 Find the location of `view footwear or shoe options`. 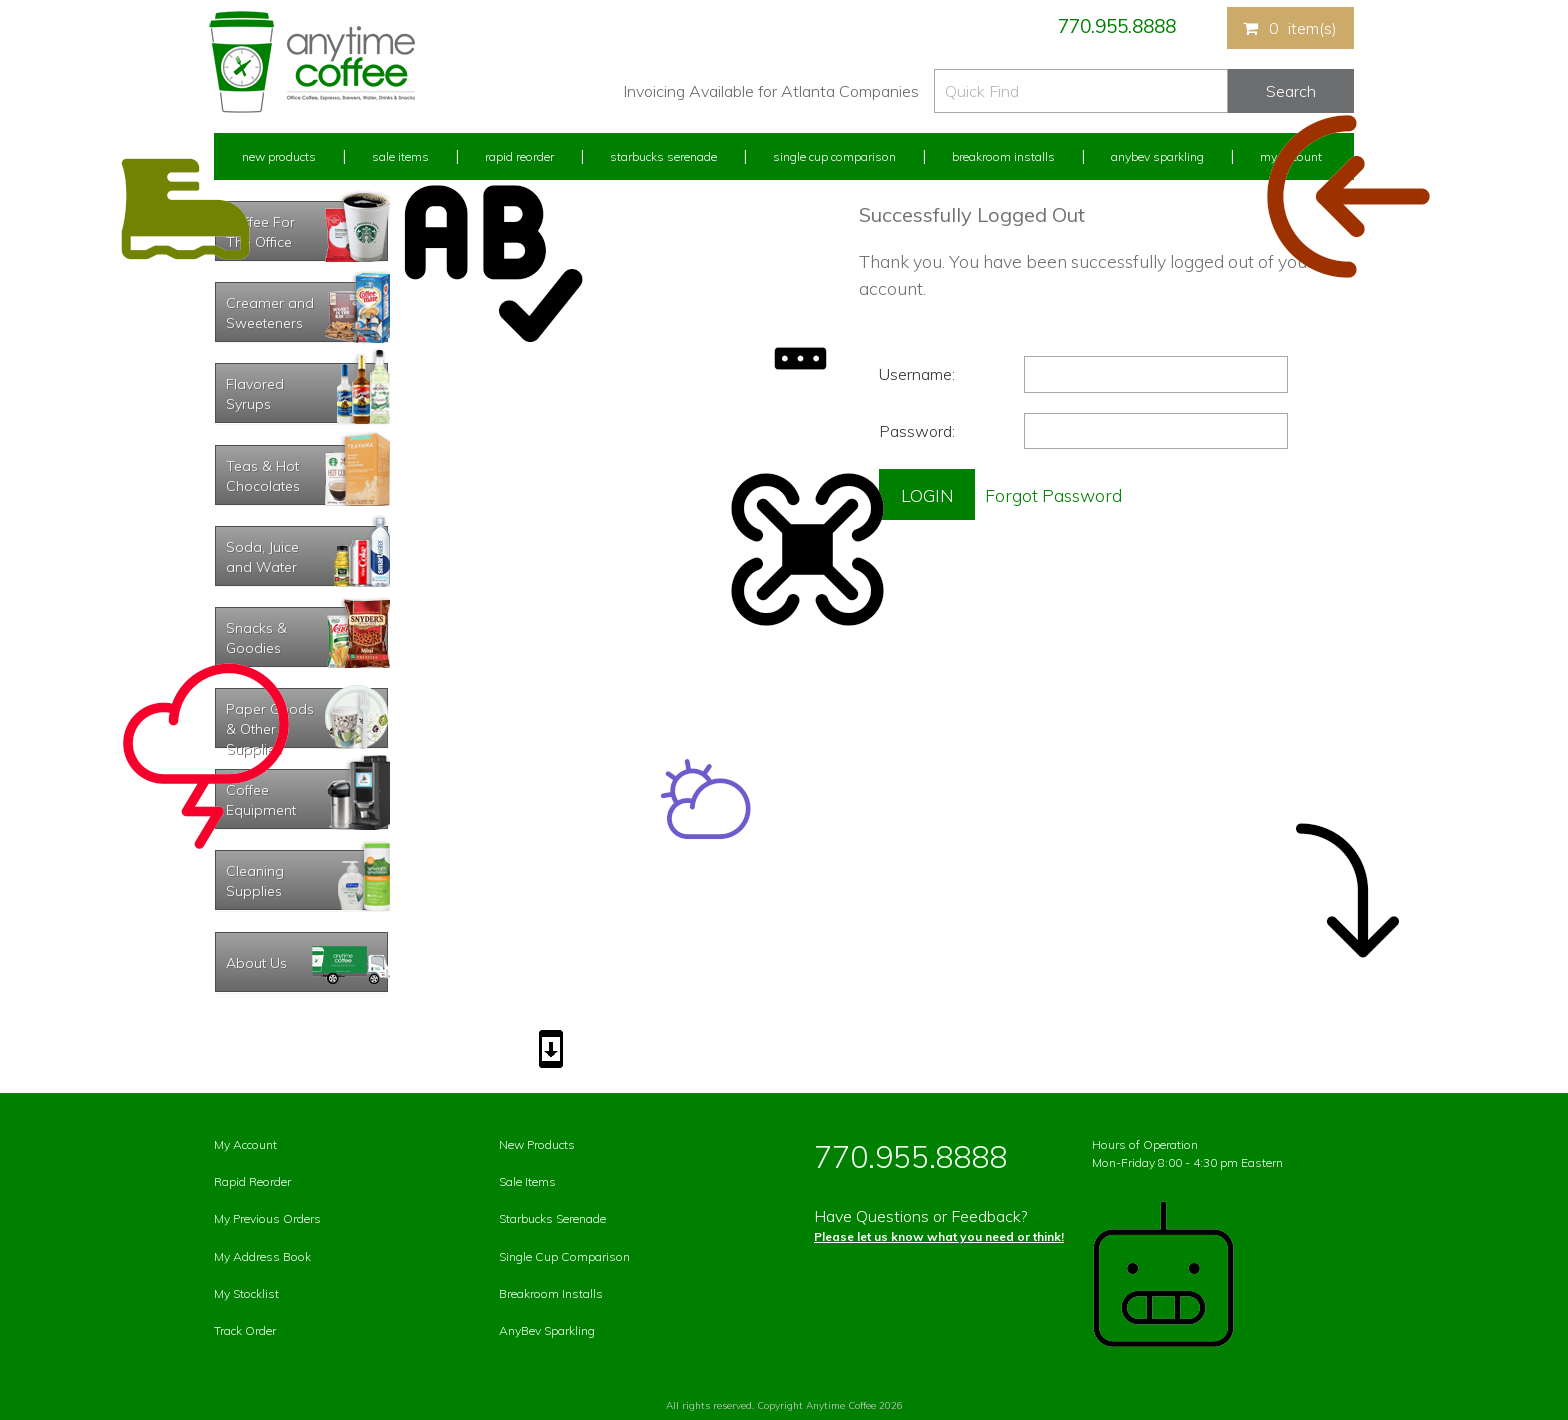

view footwear or shoe options is located at coordinates (181, 209).